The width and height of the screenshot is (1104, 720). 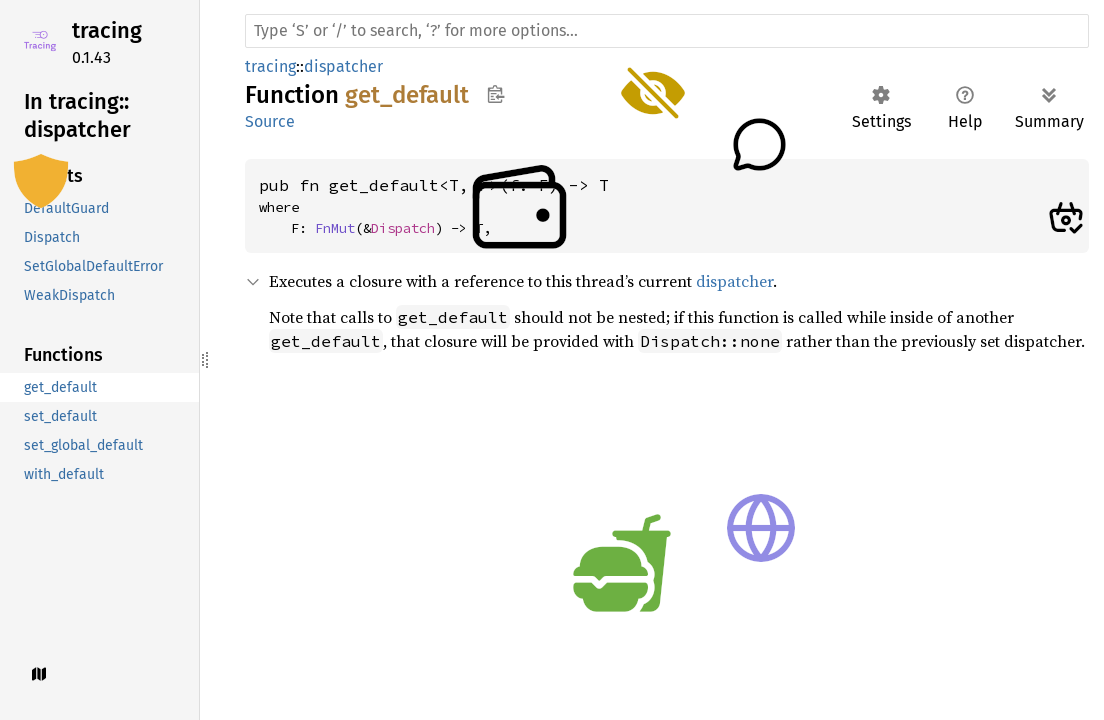 I want to click on hide password or sensitive content, so click(x=653, y=93).